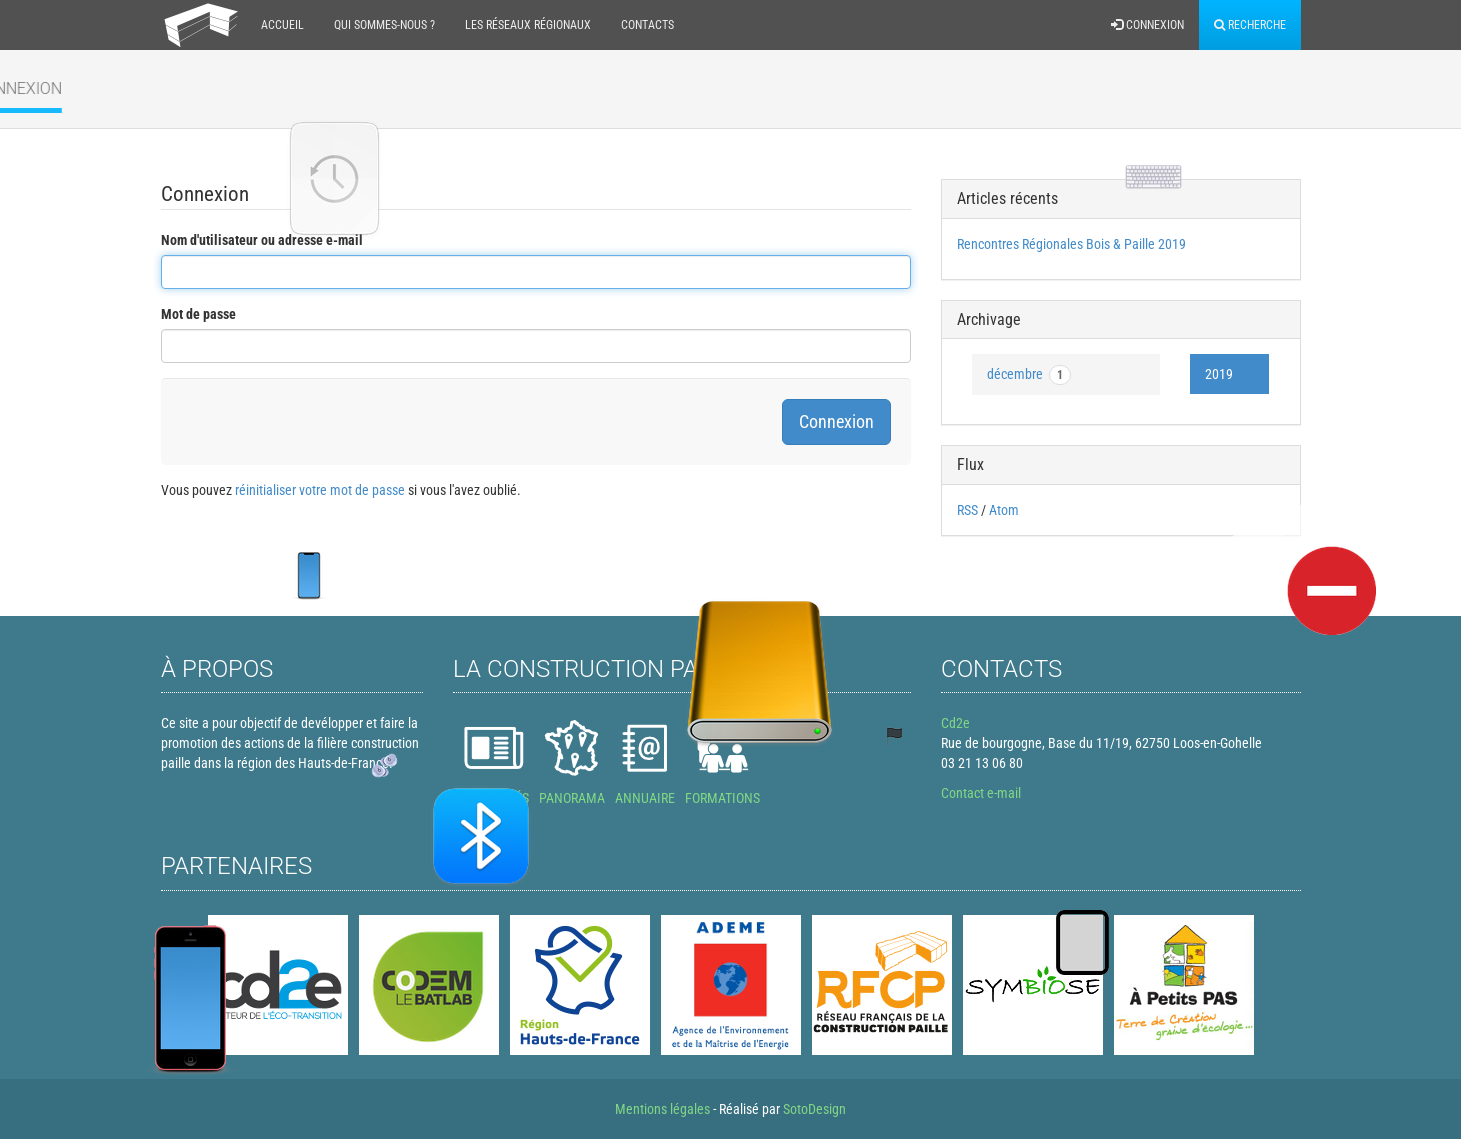 This screenshot has width=1461, height=1139. What do you see at coordinates (759, 671) in the screenshot?
I see `access external USB hard drive` at bounding box center [759, 671].